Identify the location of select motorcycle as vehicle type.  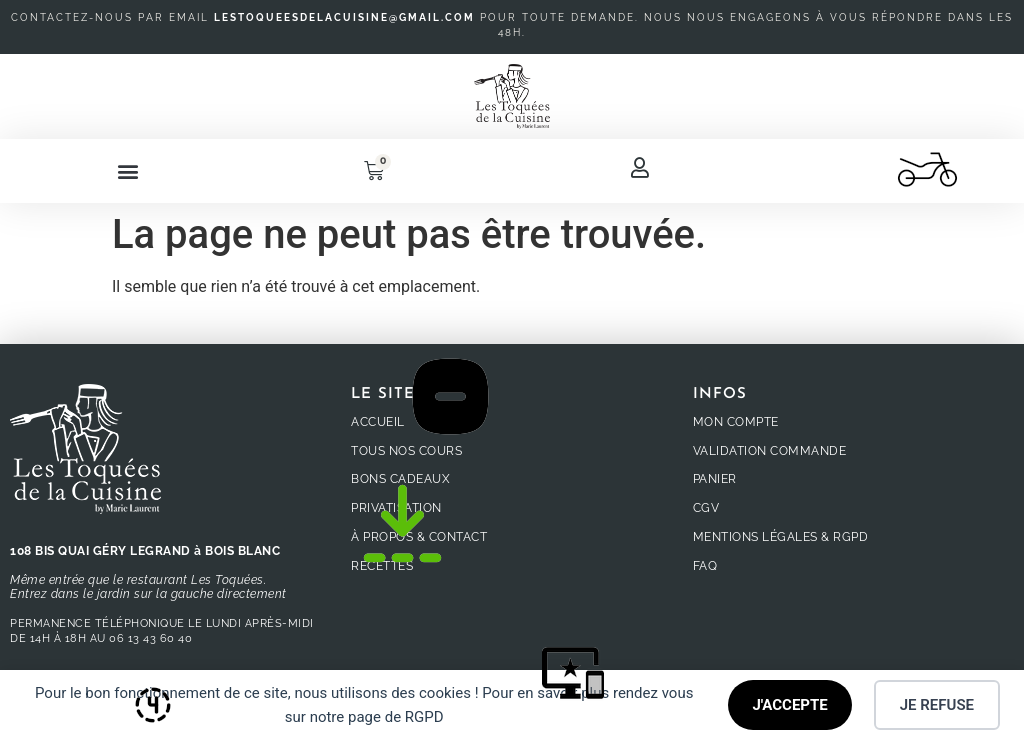
(927, 170).